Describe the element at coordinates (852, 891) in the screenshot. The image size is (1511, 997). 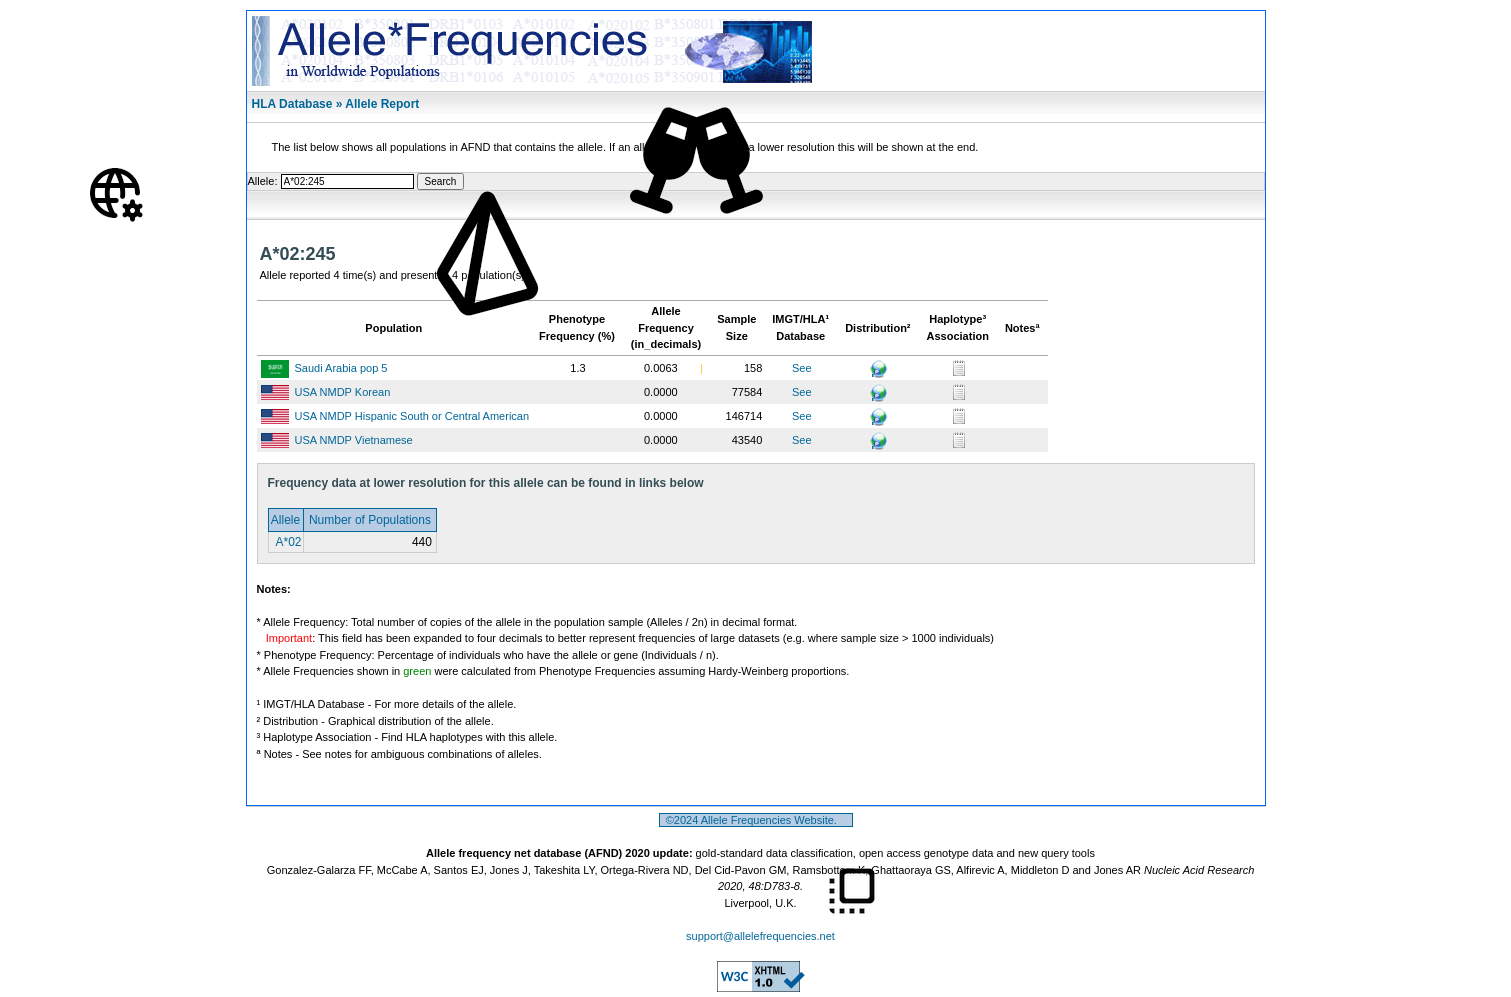
I see `bring selected element to front of layer stack` at that location.